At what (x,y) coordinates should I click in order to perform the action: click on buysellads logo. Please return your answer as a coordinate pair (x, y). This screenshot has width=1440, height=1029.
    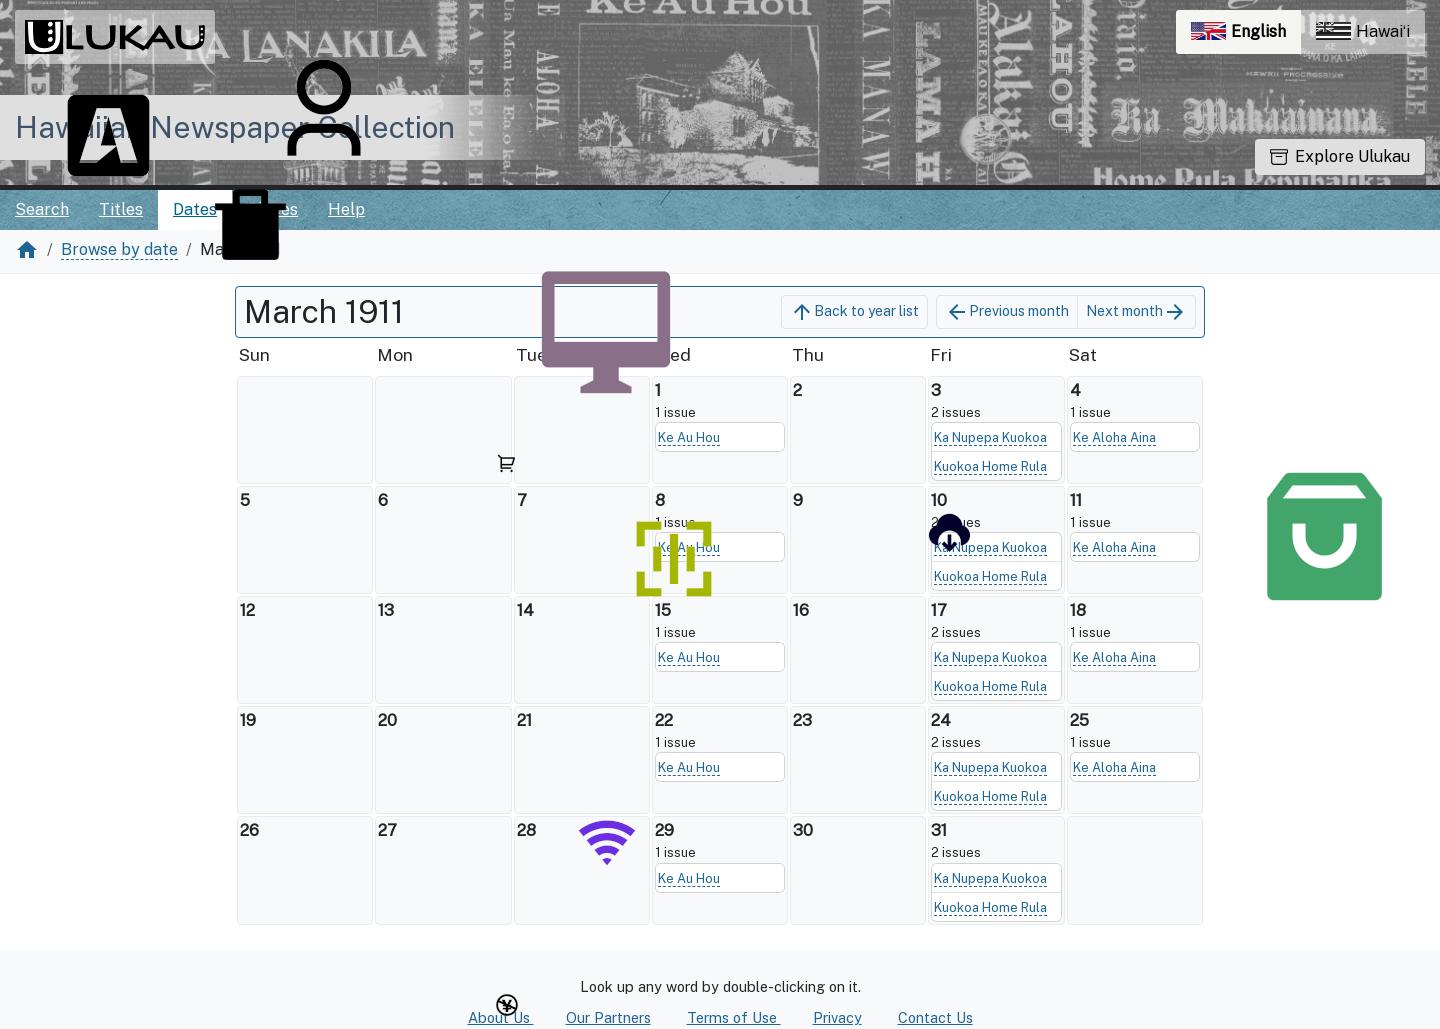
    Looking at the image, I should click on (108, 135).